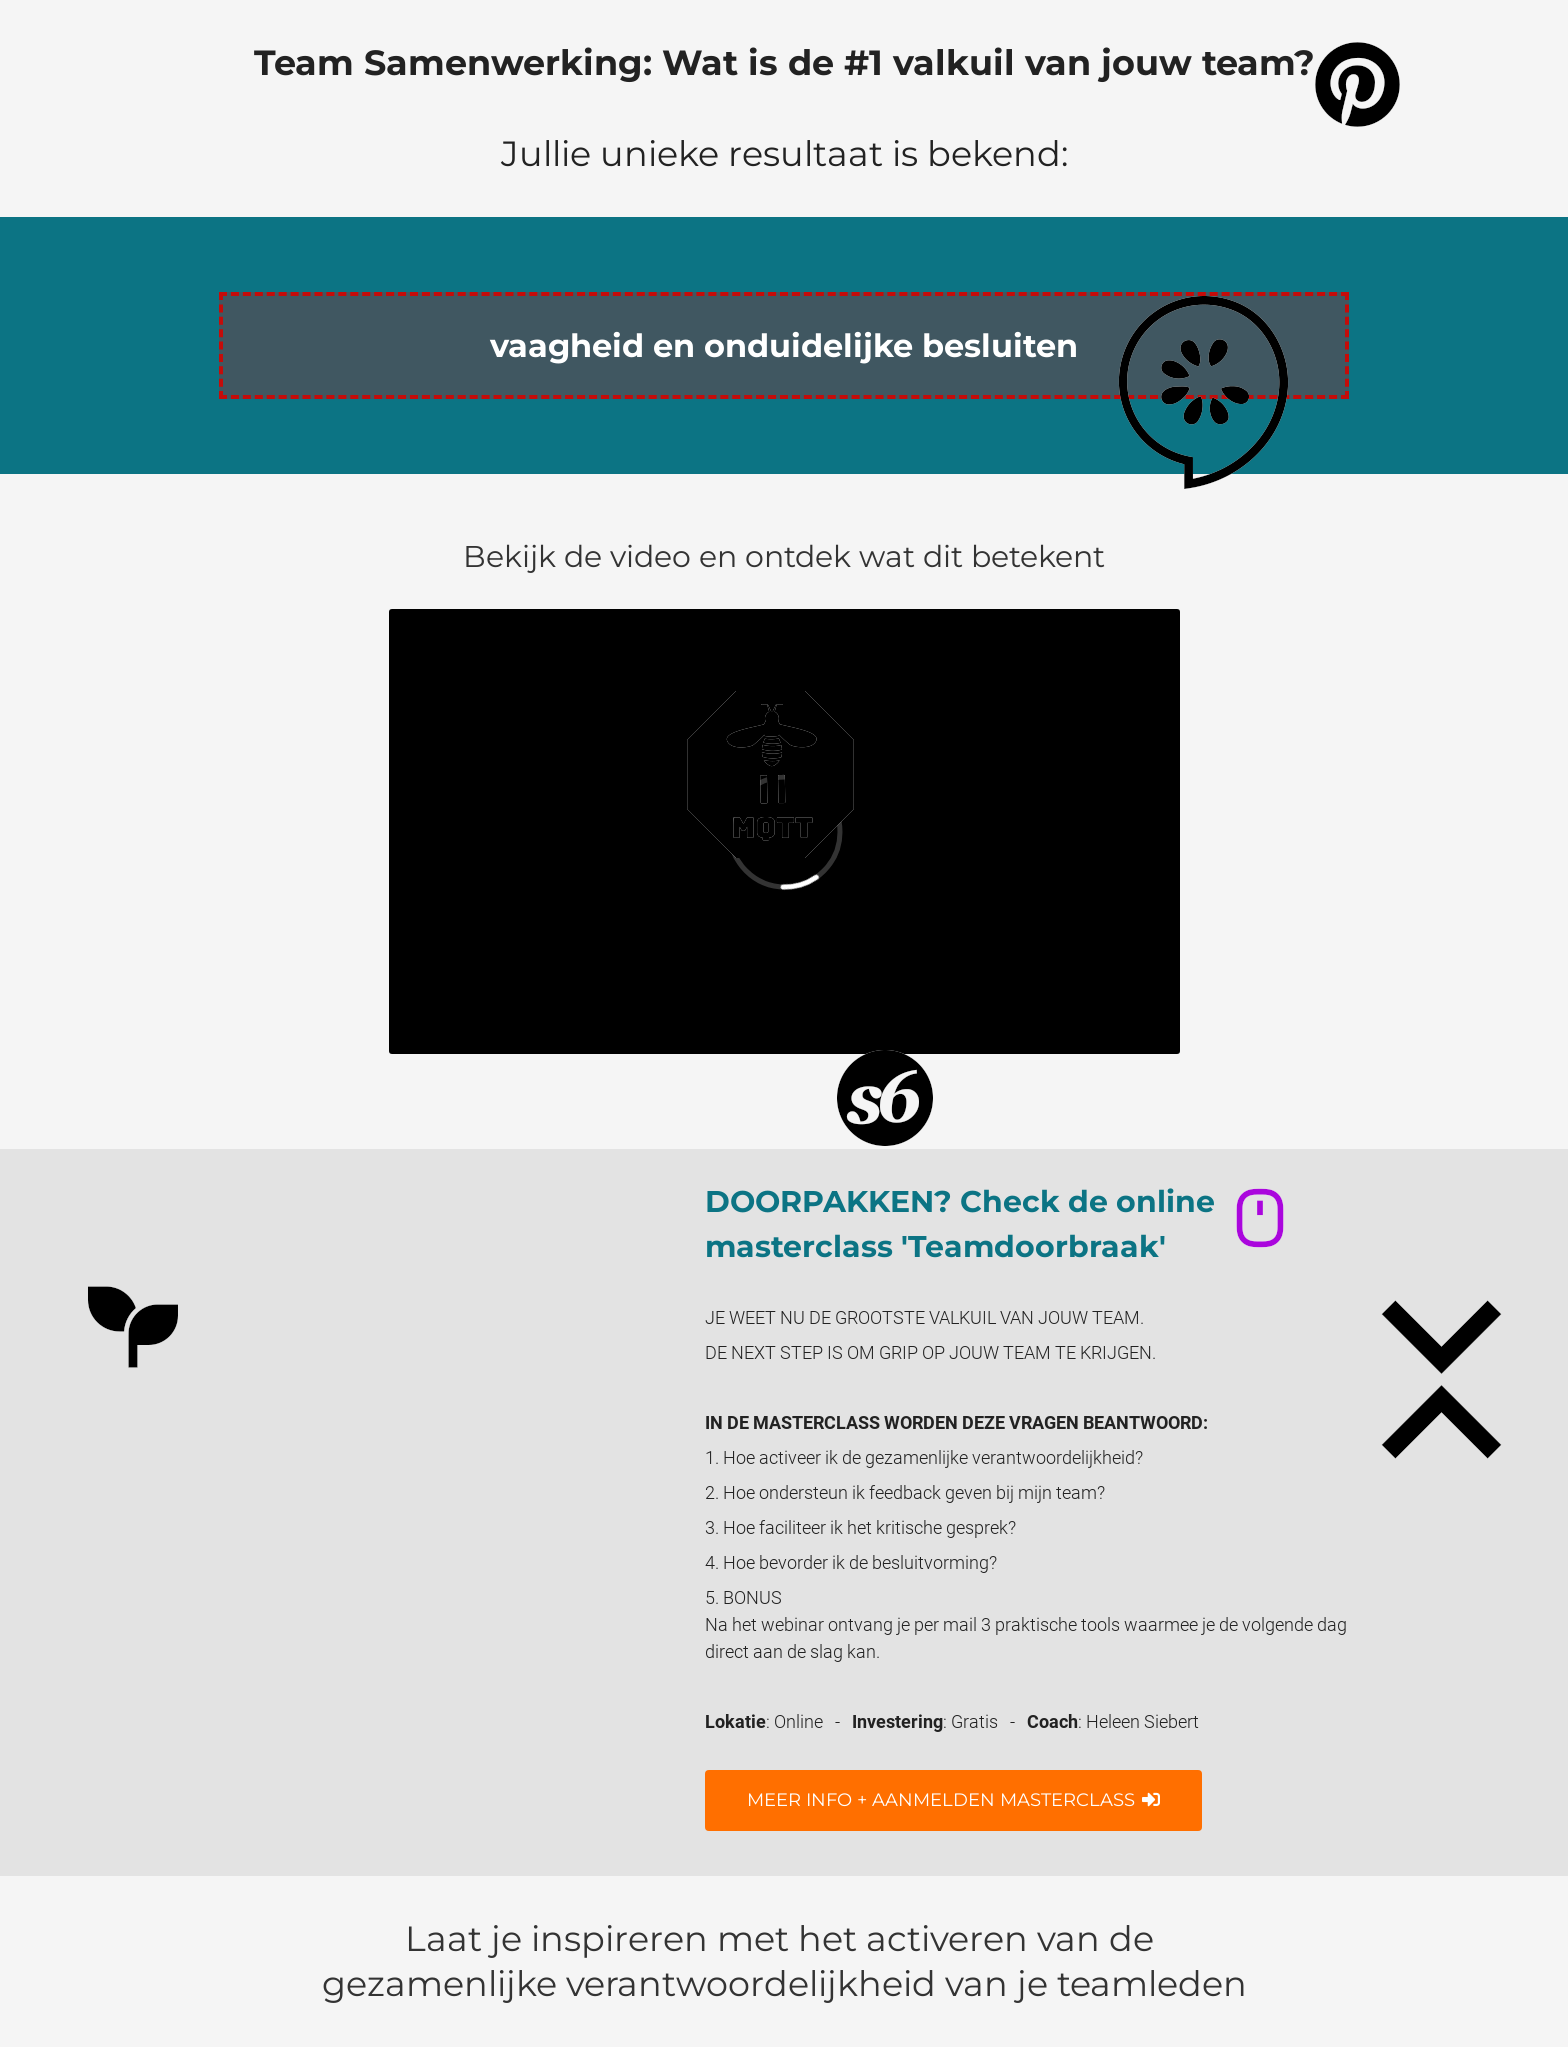 The image size is (1568, 2047). I want to click on indicates eco-friendly or sustainable option, so click(133, 1327).